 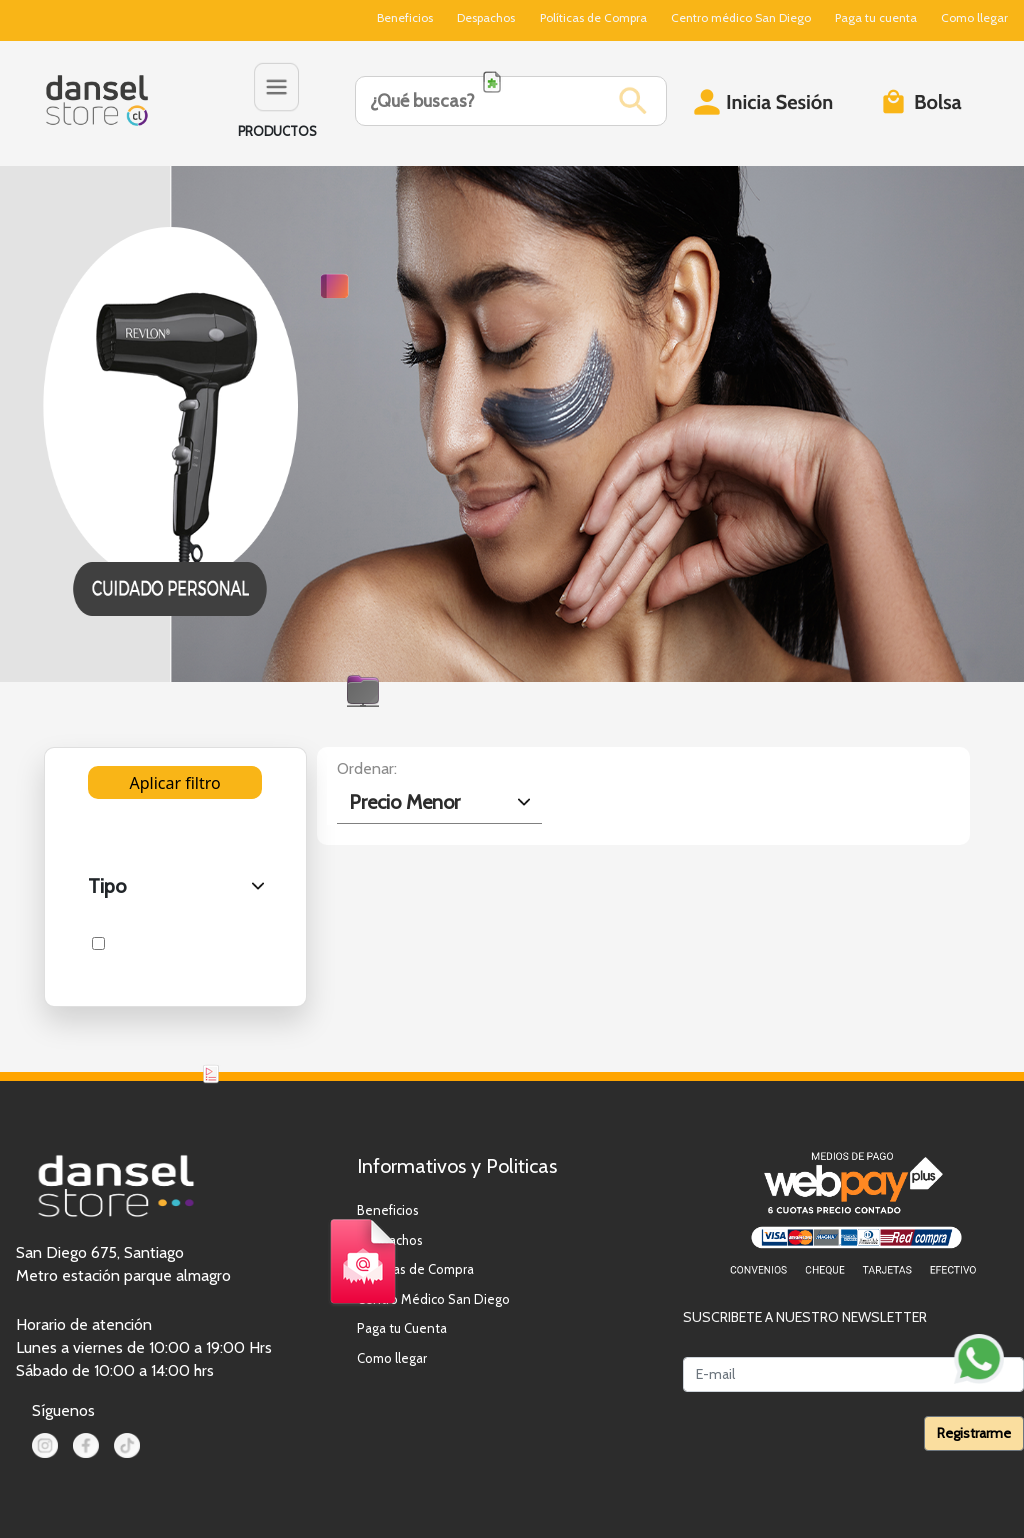 I want to click on access the desktop folder, so click(x=334, y=285).